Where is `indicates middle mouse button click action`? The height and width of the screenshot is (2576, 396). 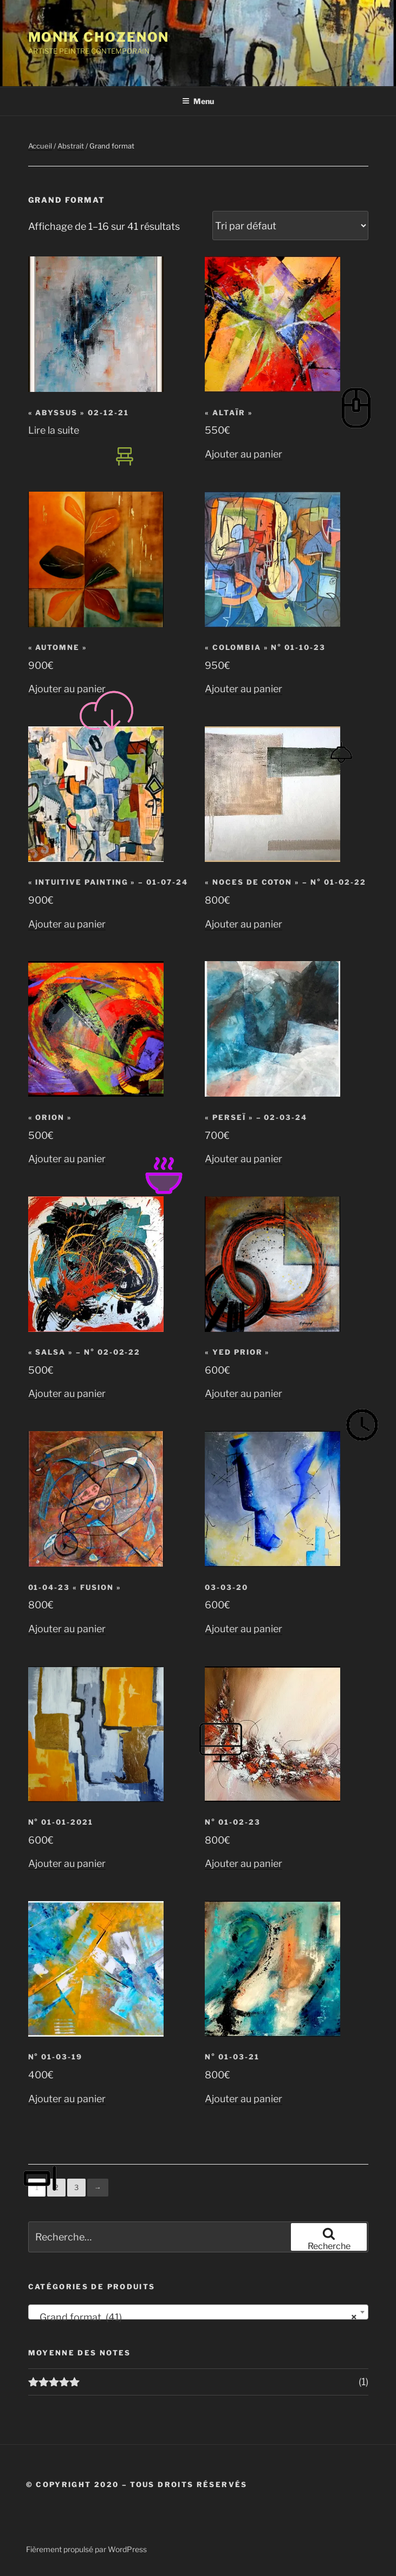 indicates middle mouse button click action is located at coordinates (356, 408).